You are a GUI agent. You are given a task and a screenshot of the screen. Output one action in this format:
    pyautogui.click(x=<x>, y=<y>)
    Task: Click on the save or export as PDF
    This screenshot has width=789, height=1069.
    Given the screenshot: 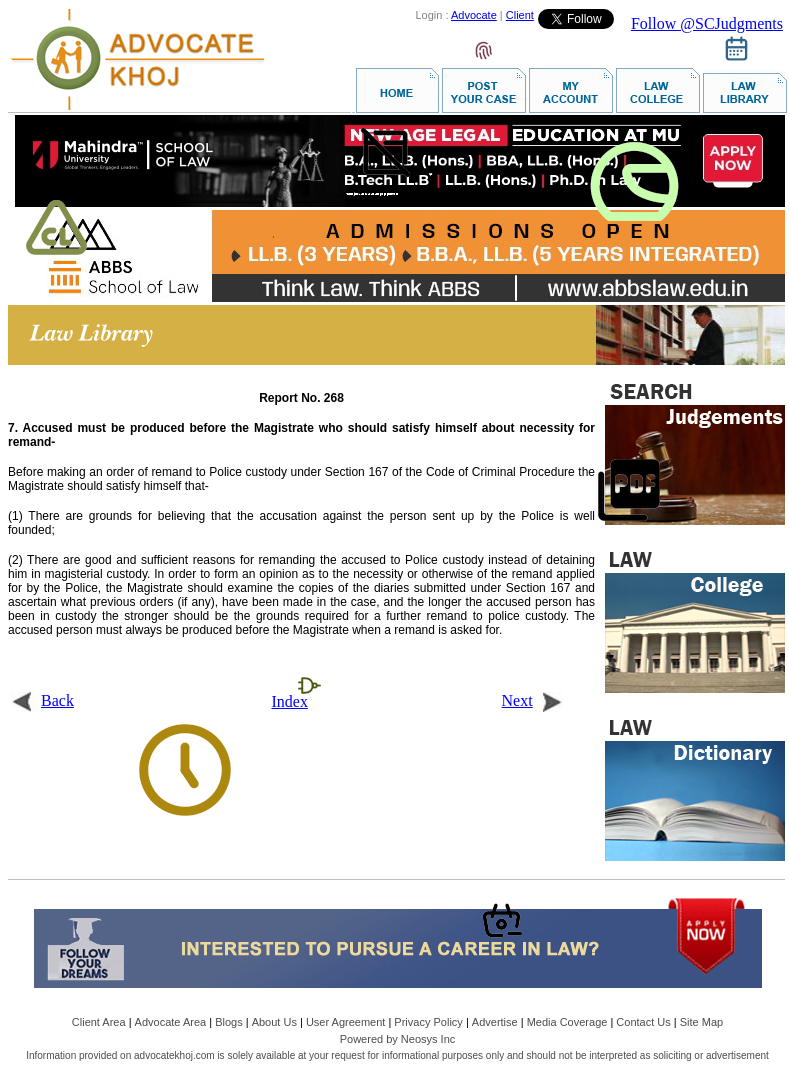 What is the action you would take?
    pyautogui.click(x=629, y=490)
    